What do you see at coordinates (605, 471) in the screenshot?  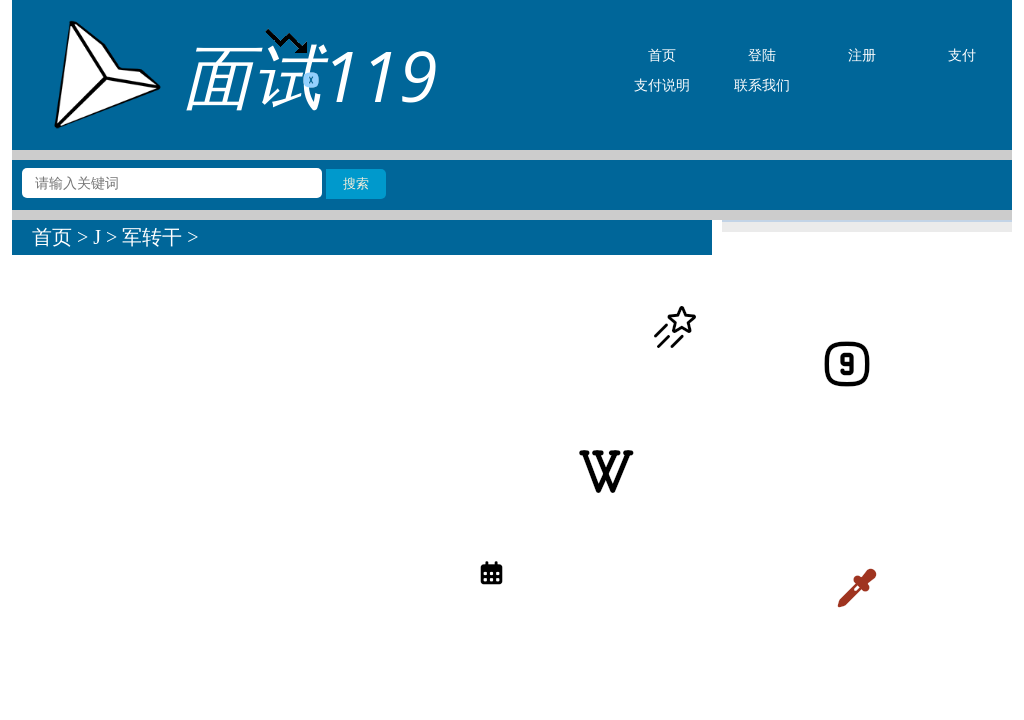 I see `open Wikipedia article` at bounding box center [605, 471].